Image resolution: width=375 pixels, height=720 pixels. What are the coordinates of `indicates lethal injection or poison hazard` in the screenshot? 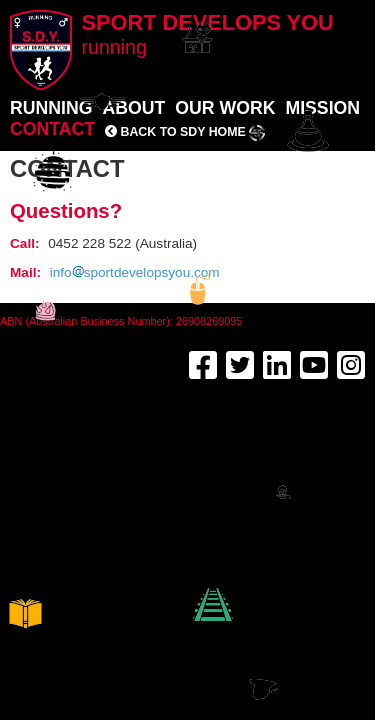 It's located at (283, 492).